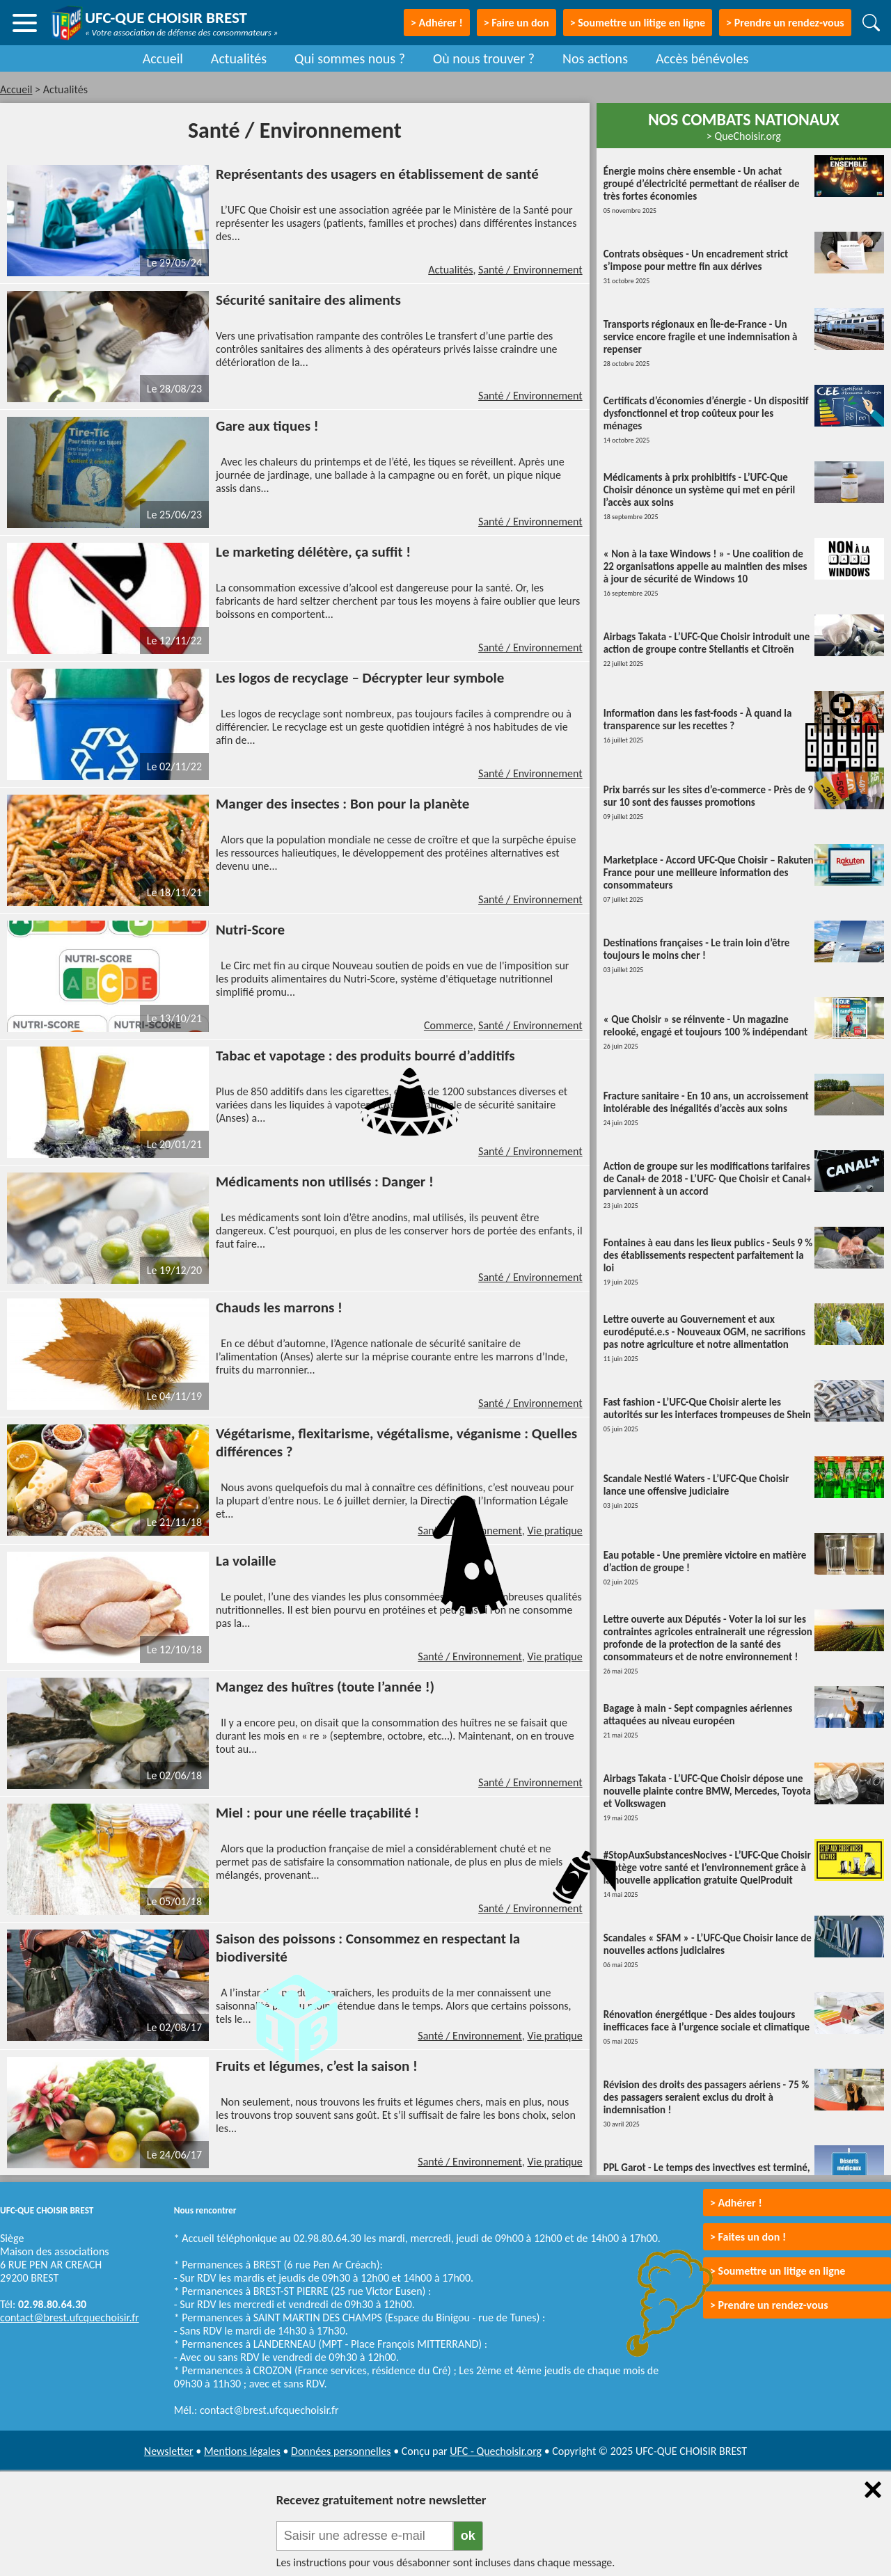 The image size is (891, 2576). I want to click on apply spray paint or graffiti tool, so click(584, 1879).